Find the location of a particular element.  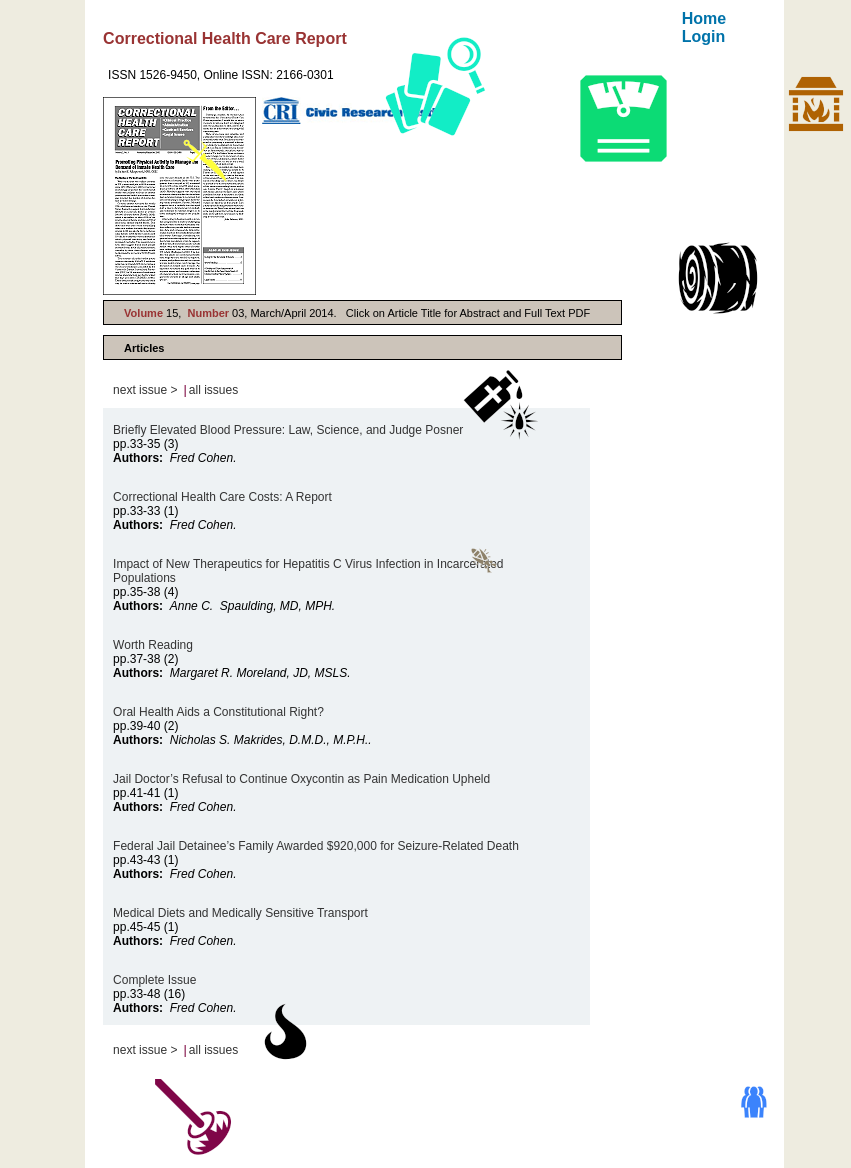

access fireplace or heating controls is located at coordinates (816, 104).